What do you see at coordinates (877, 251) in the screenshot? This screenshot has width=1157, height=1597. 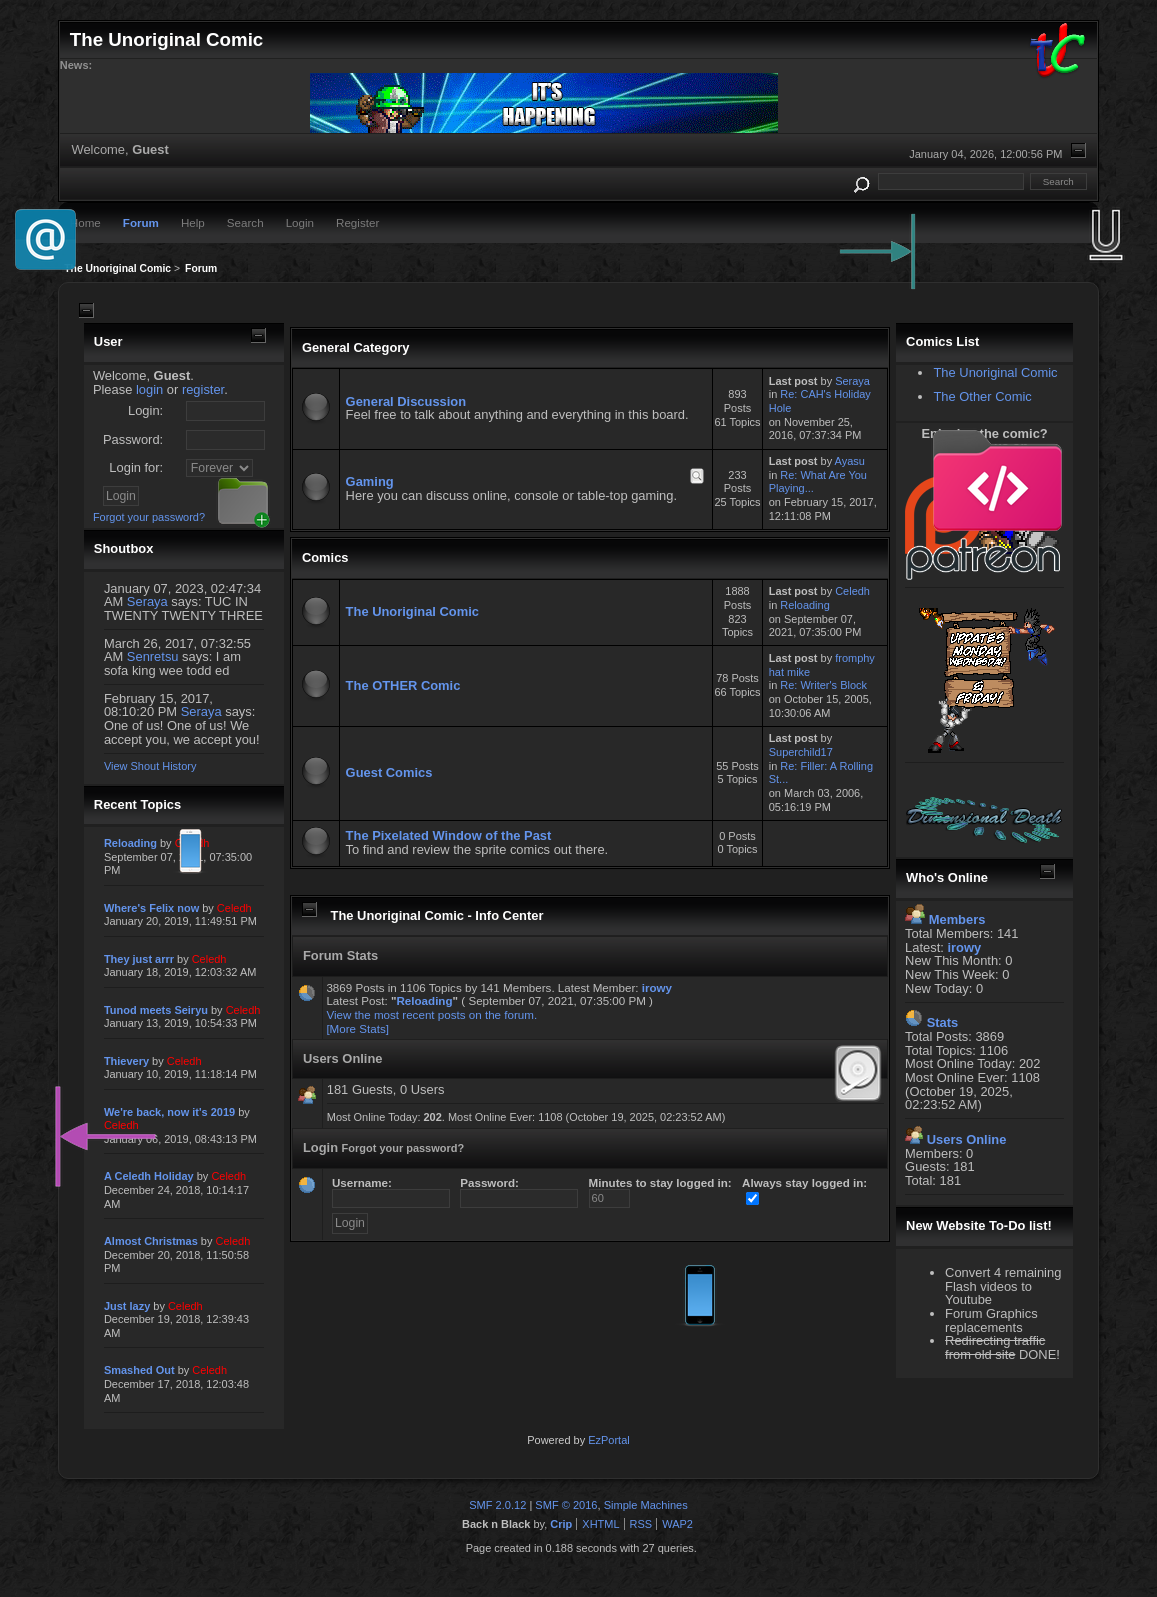 I see `go to the last item or page` at bounding box center [877, 251].